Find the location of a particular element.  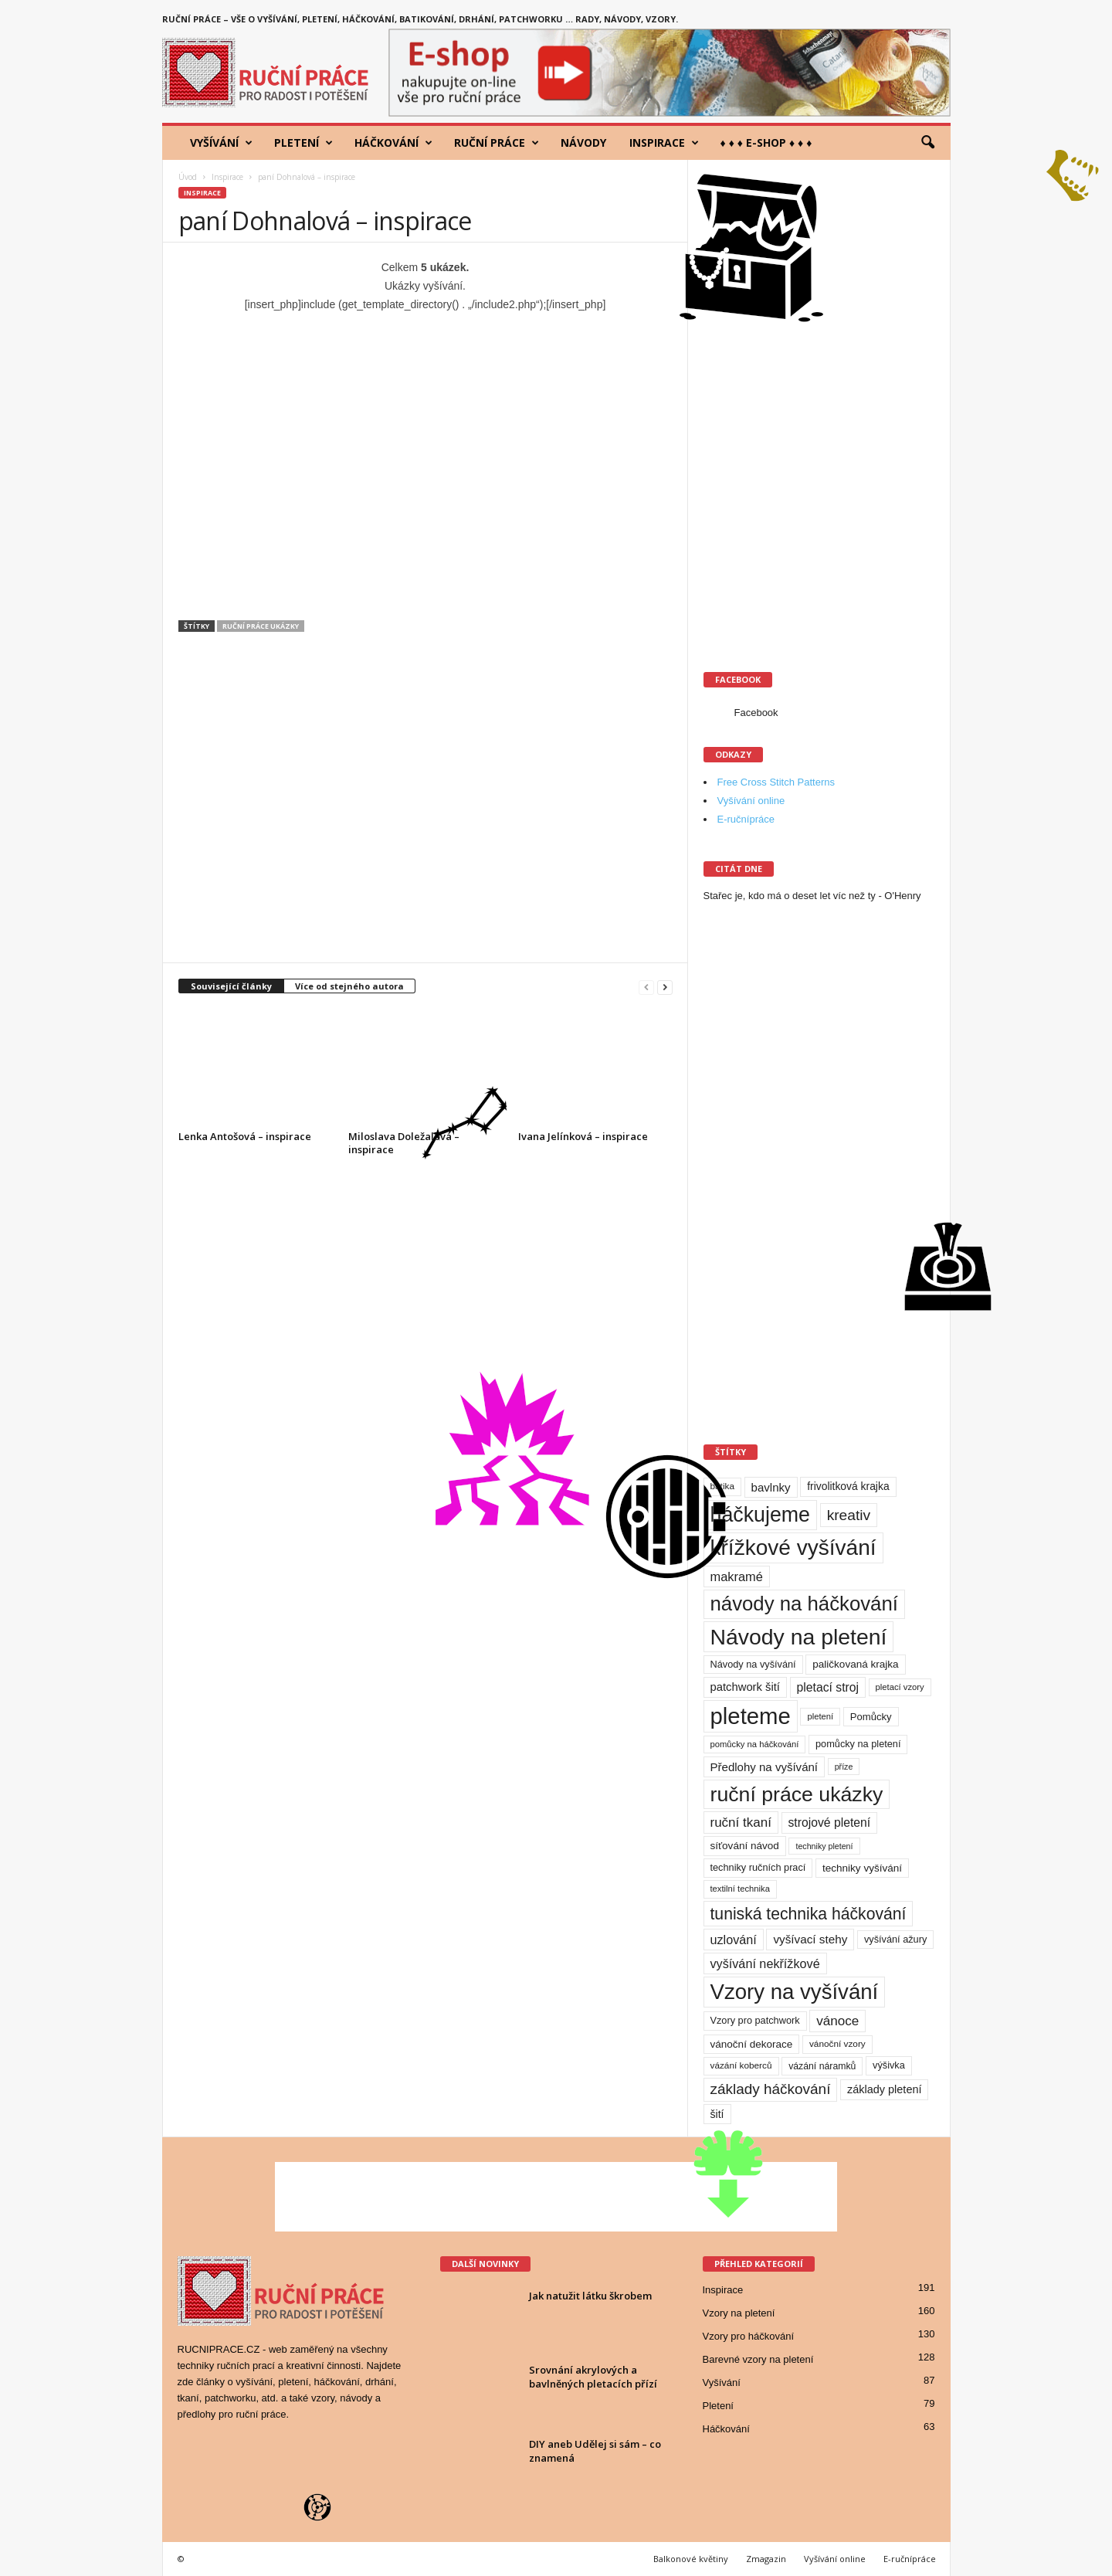

export or download your thoughts and notes is located at coordinates (728, 2174).